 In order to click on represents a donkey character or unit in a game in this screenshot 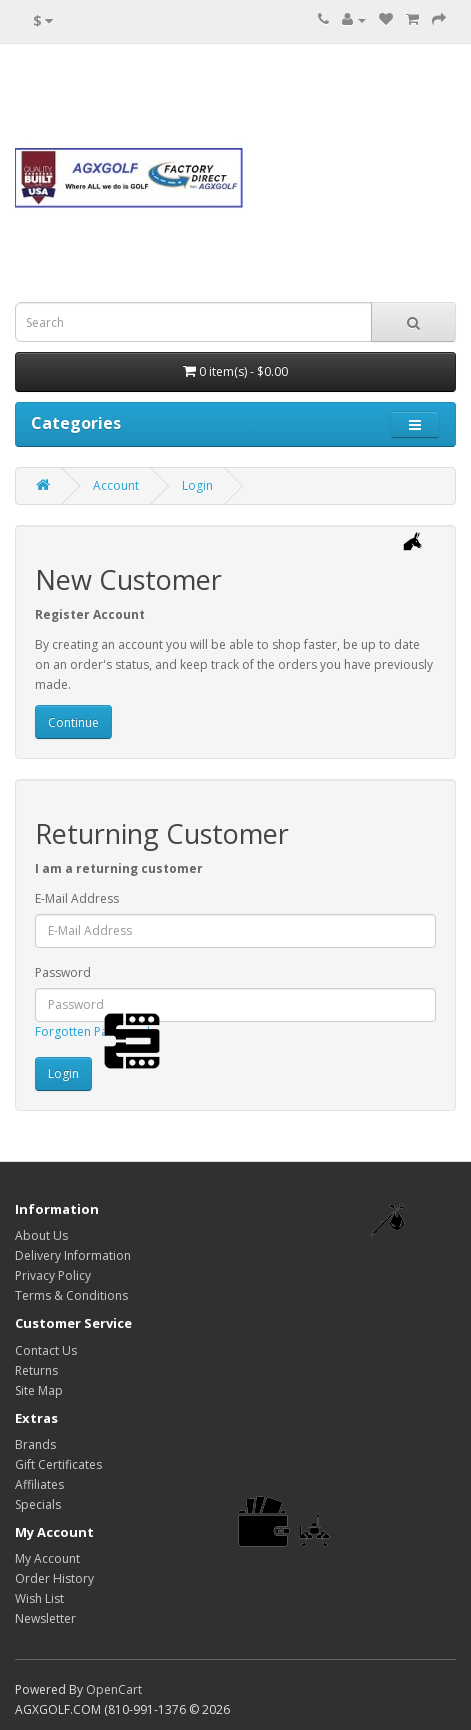, I will do `click(413, 541)`.